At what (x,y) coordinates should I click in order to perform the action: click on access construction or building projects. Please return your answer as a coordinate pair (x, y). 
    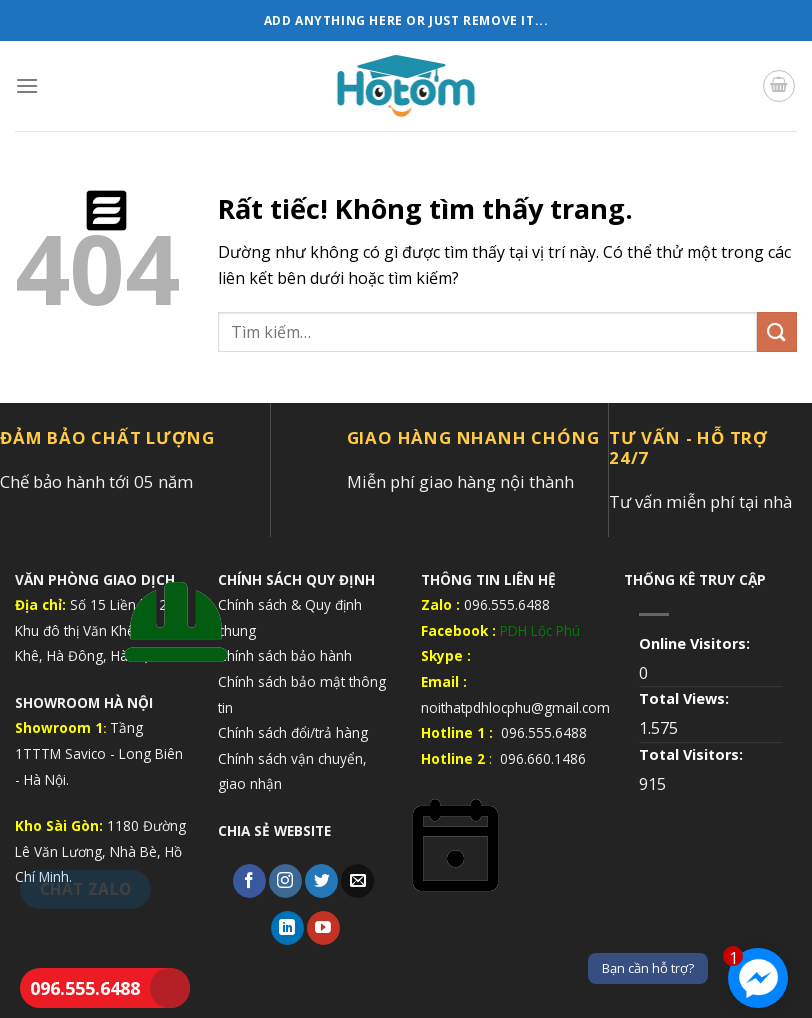
    Looking at the image, I should click on (176, 622).